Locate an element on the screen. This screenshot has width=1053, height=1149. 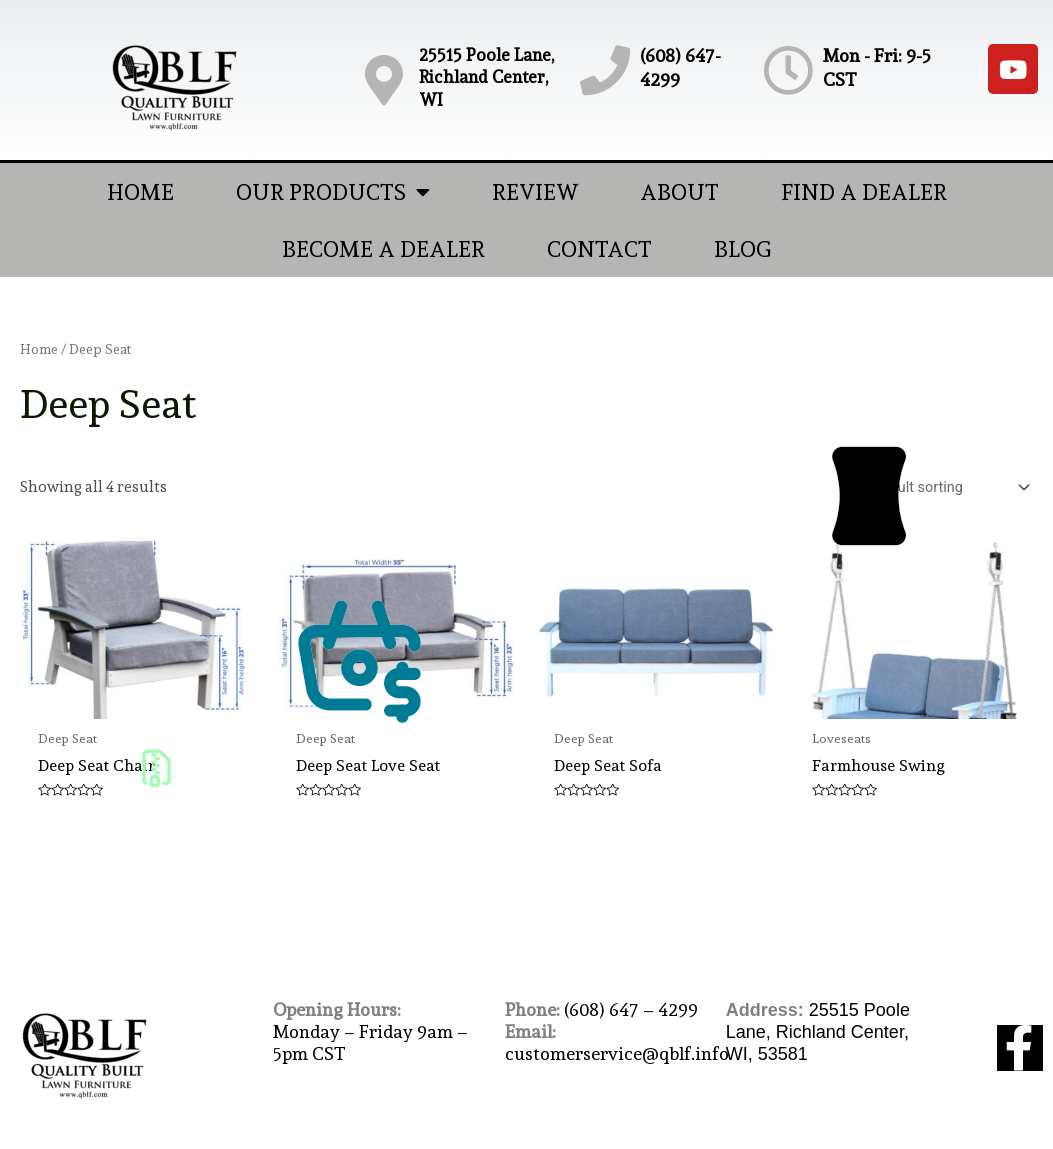
compressed or zipped file is located at coordinates (156, 767).